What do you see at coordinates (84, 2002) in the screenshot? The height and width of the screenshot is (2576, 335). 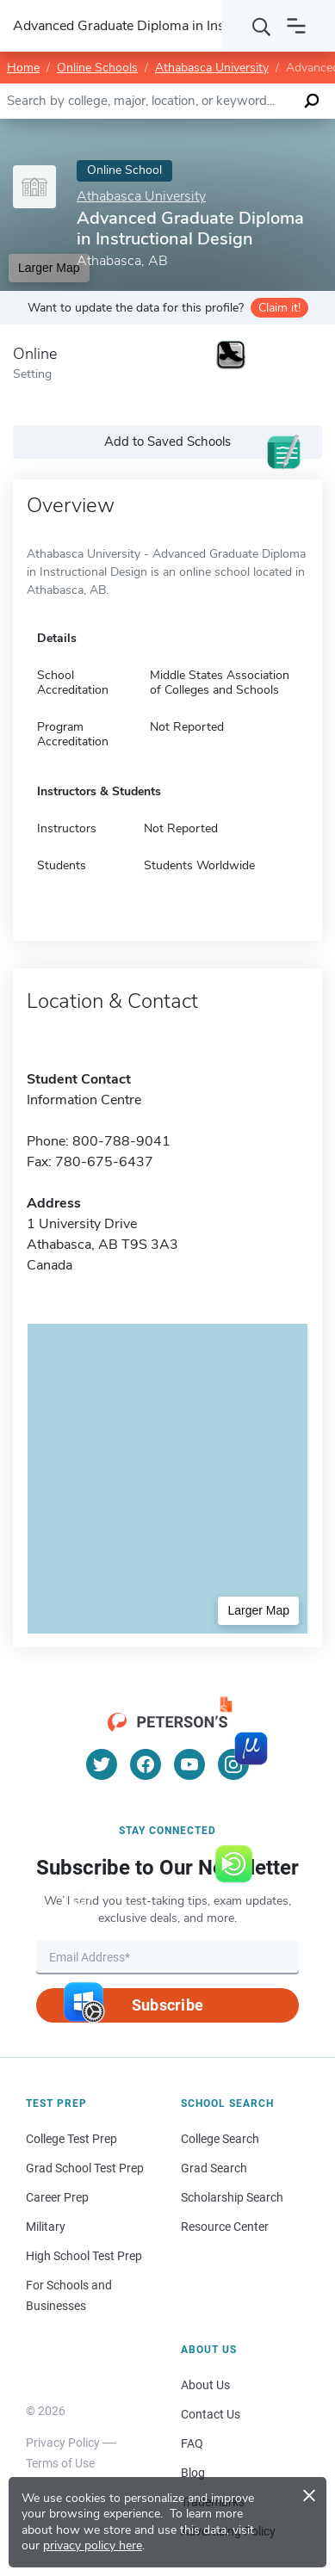 I see `open wine configuration settings` at bounding box center [84, 2002].